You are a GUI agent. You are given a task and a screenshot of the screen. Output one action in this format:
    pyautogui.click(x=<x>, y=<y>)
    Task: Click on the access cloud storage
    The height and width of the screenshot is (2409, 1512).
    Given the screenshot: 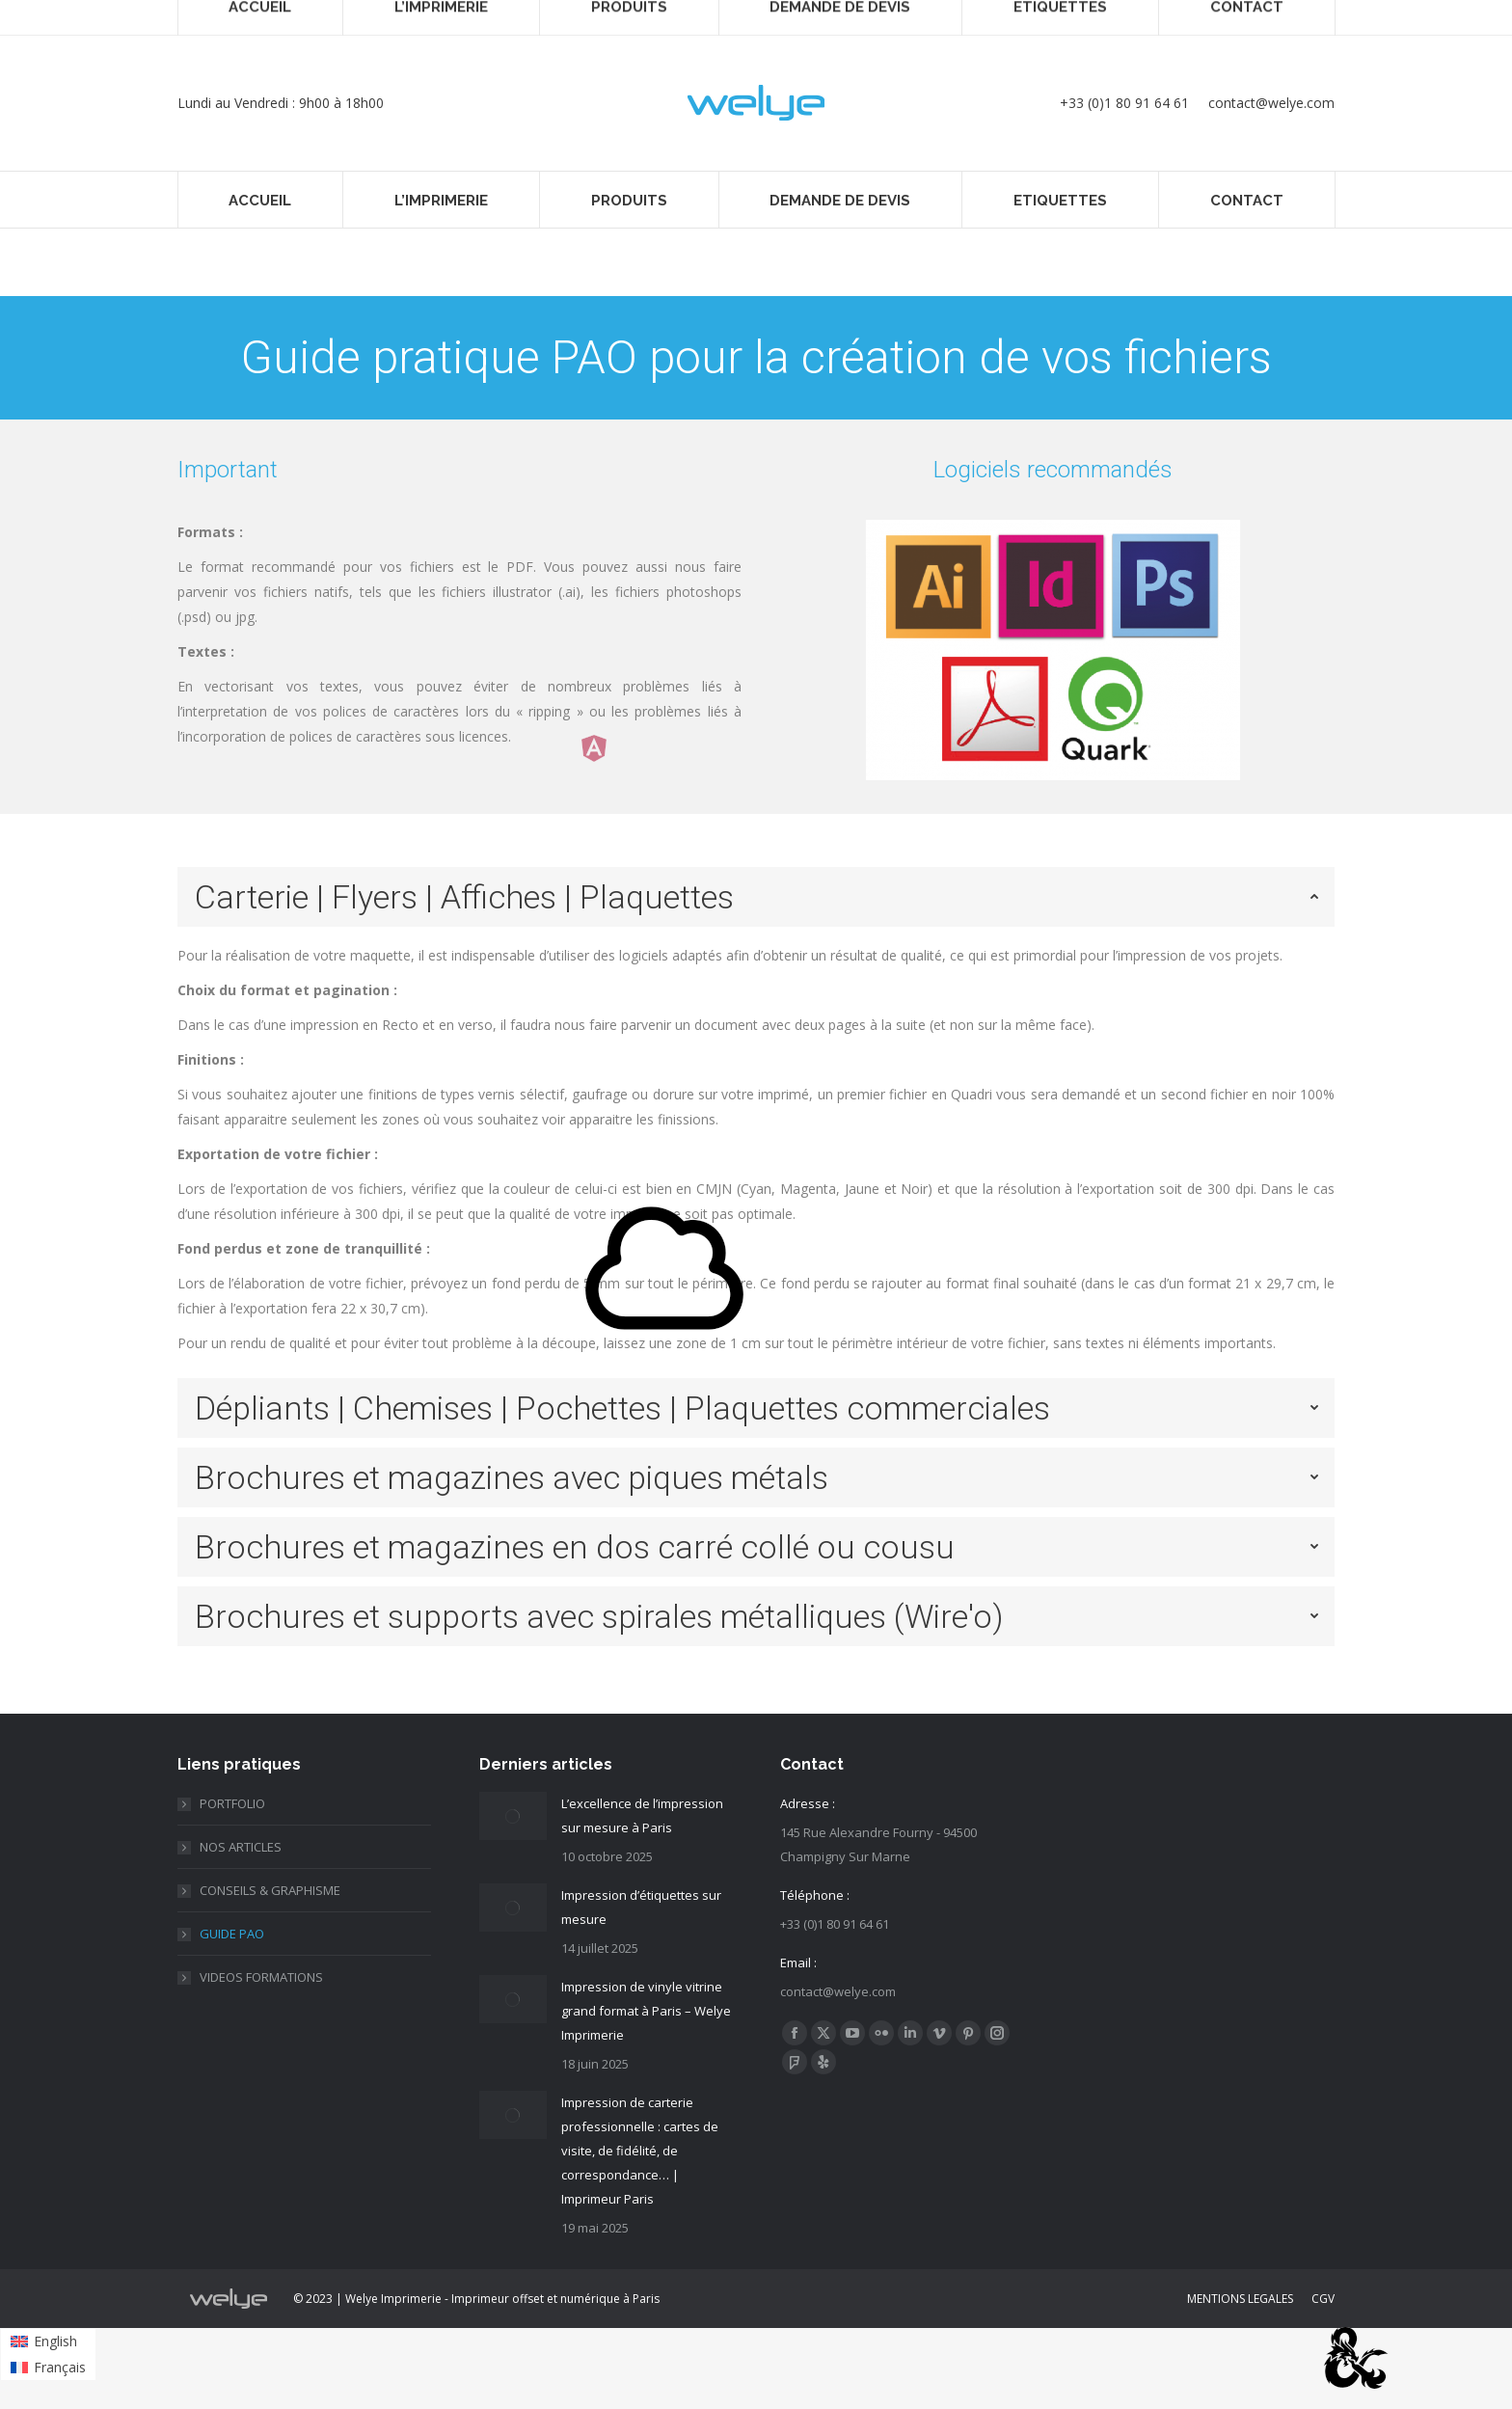 What is the action you would take?
    pyautogui.click(x=664, y=1268)
    